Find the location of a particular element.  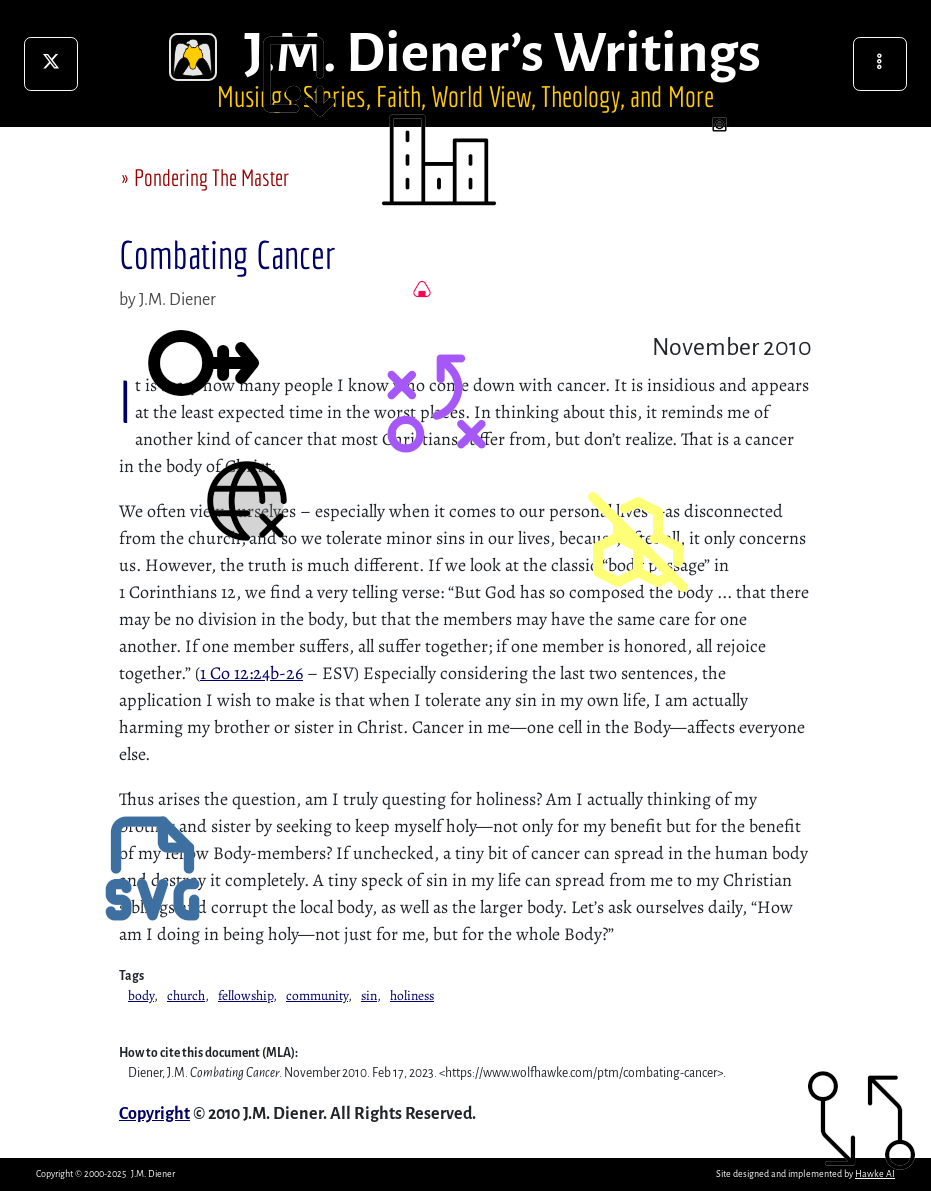

indicates horizontal male gender symbol or masculine orientation is located at coordinates (202, 363).